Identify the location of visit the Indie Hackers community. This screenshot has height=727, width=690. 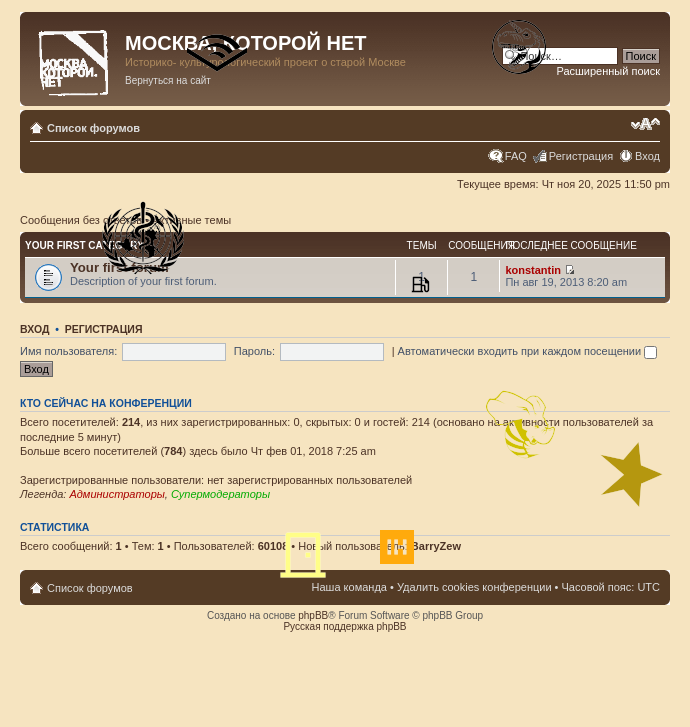
(397, 547).